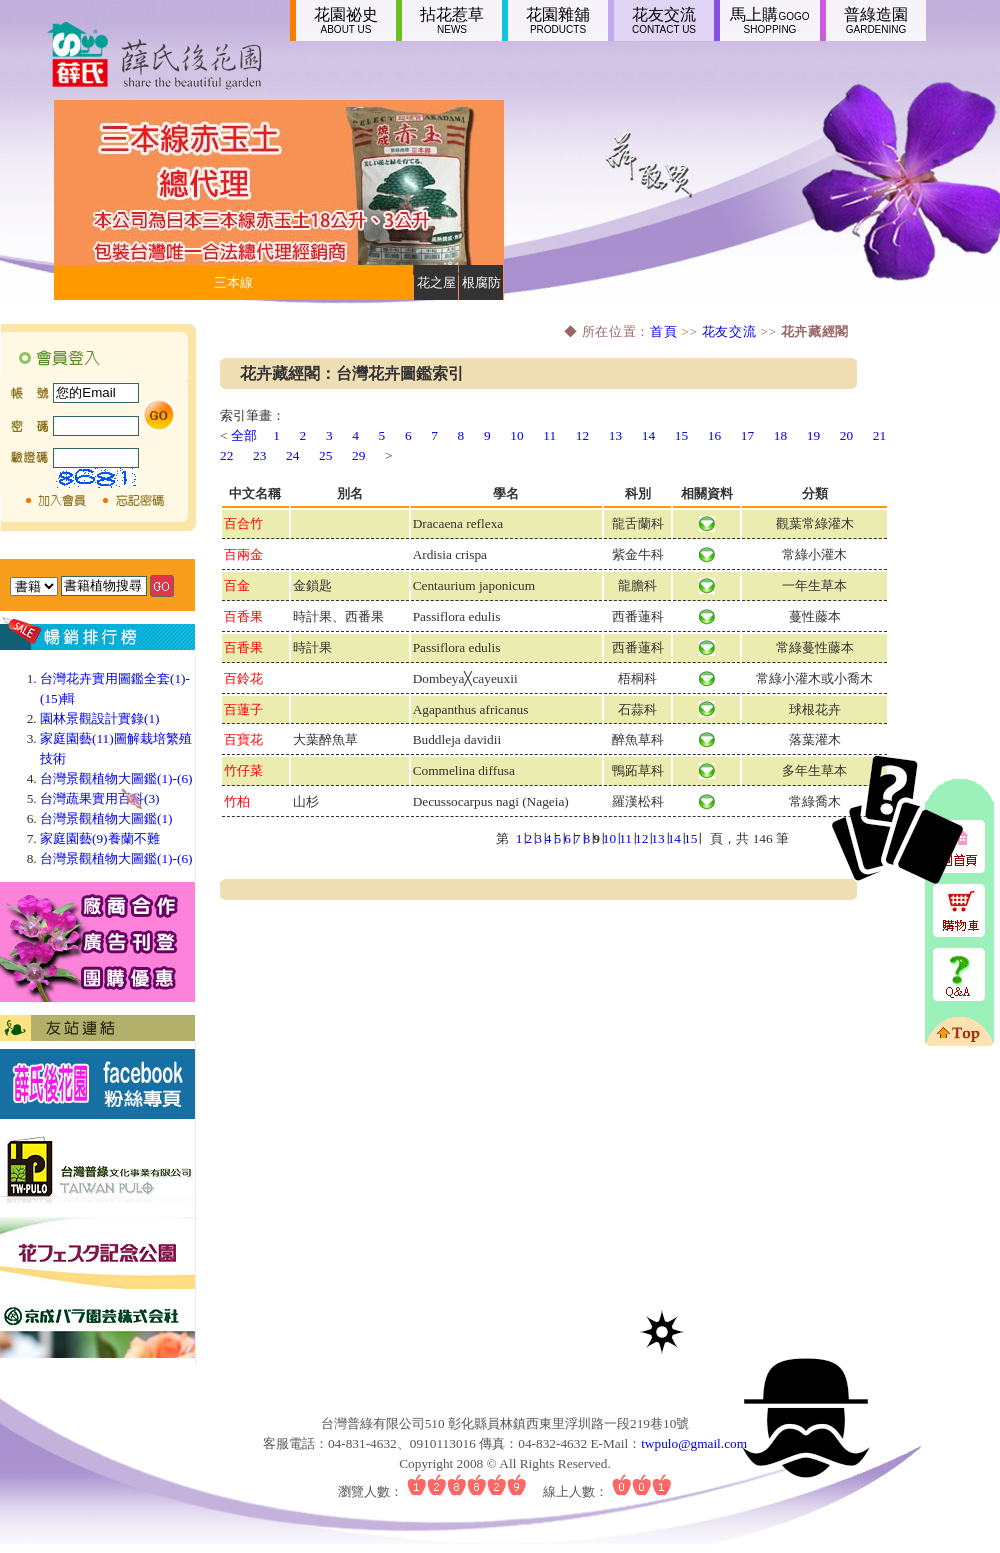 The height and width of the screenshot is (1553, 1000). What do you see at coordinates (897, 819) in the screenshot?
I see `draw a random card from the deck` at bounding box center [897, 819].